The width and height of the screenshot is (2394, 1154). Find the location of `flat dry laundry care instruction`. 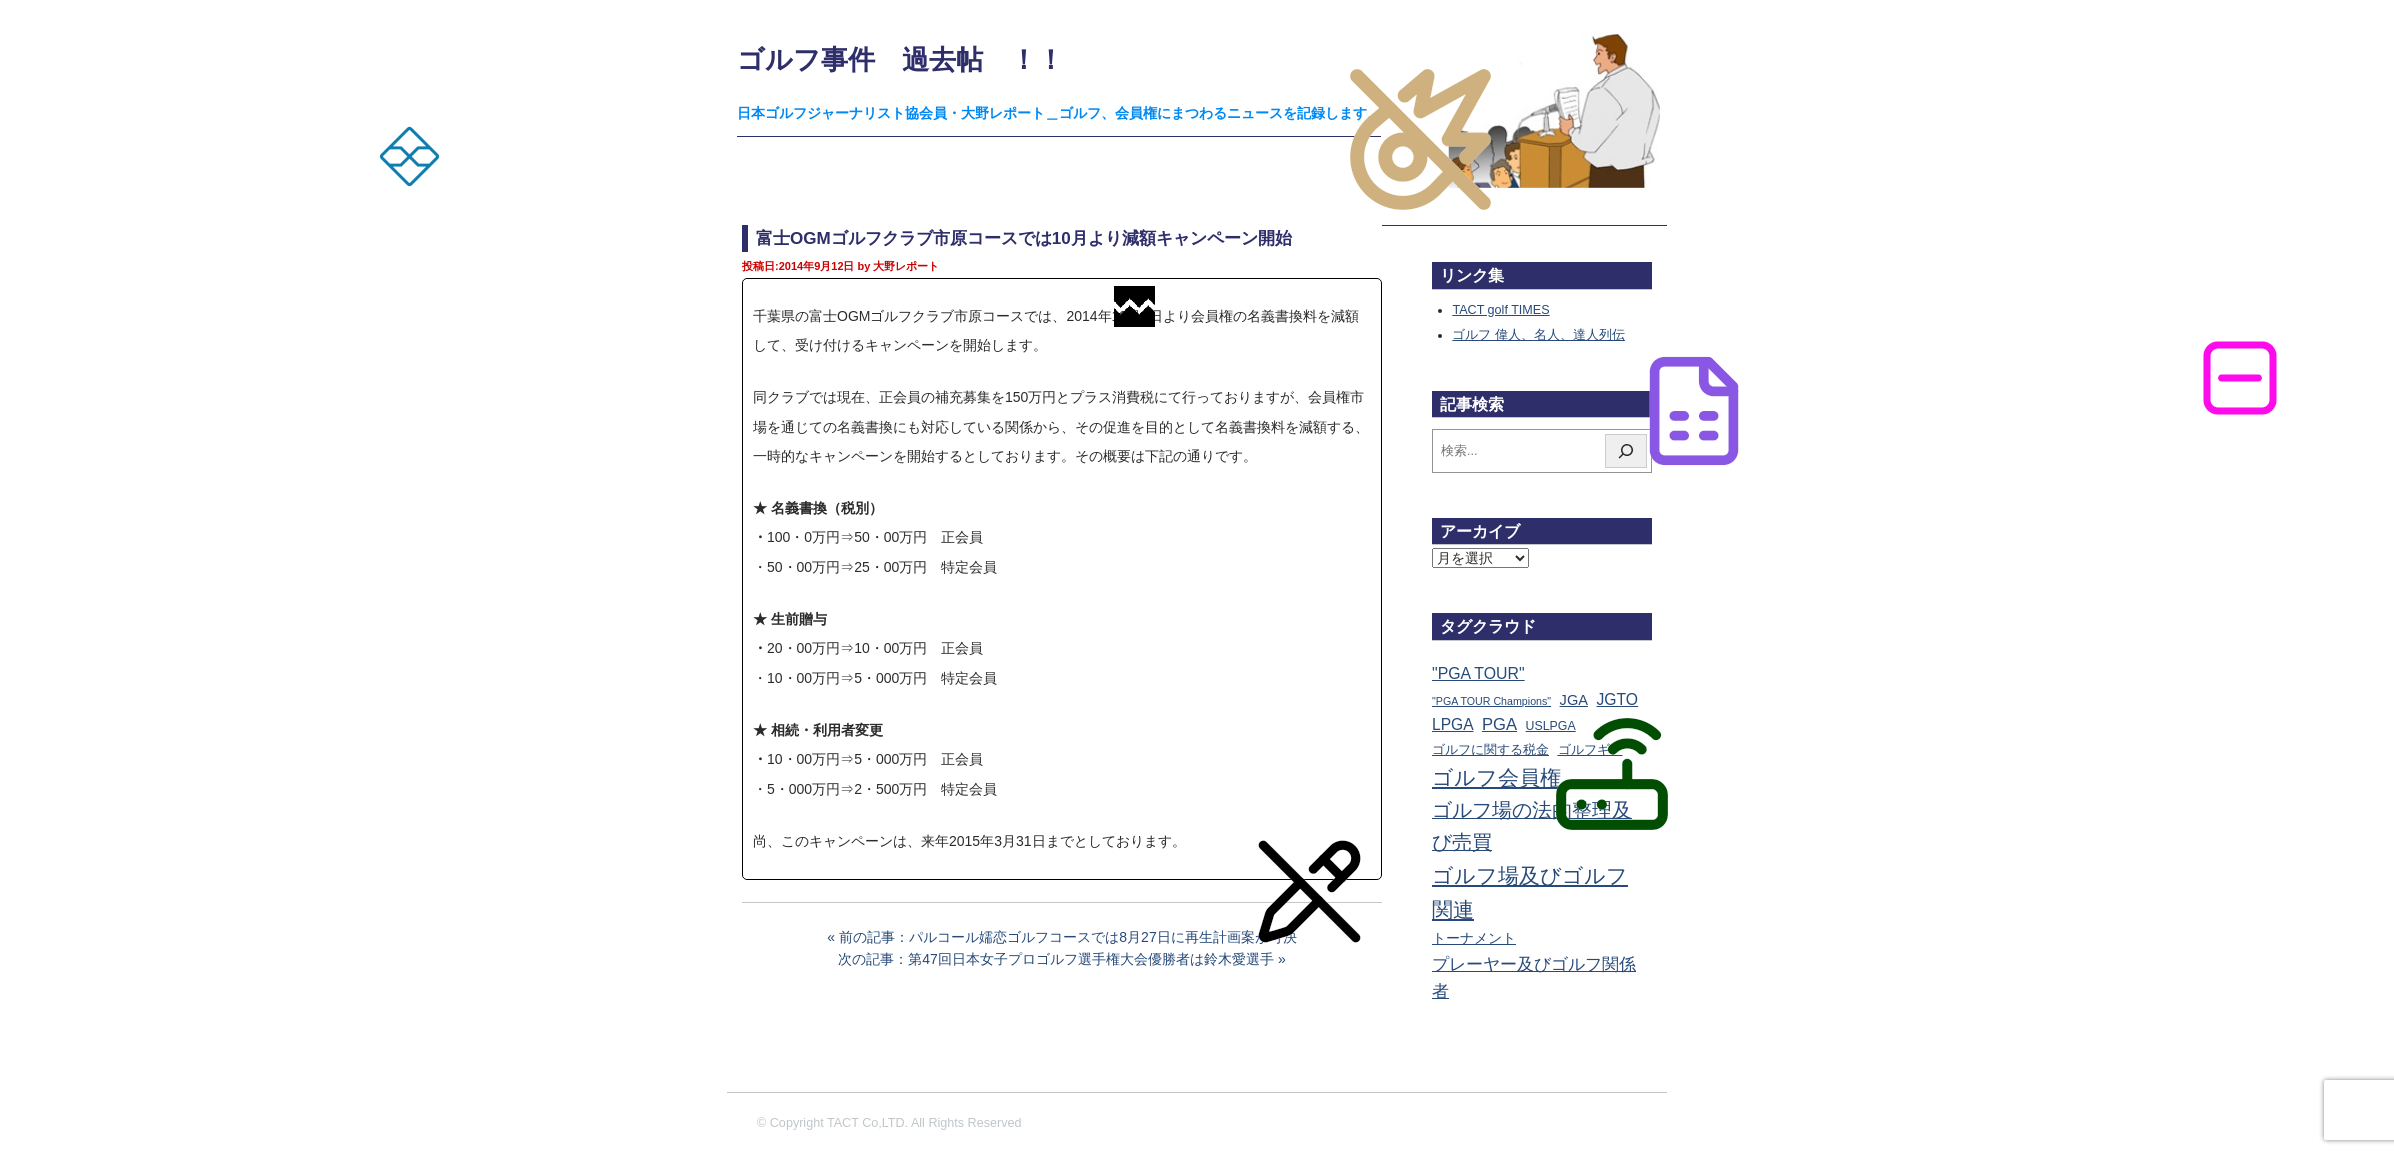

flat dry laundry care instruction is located at coordinates (2240, 378).